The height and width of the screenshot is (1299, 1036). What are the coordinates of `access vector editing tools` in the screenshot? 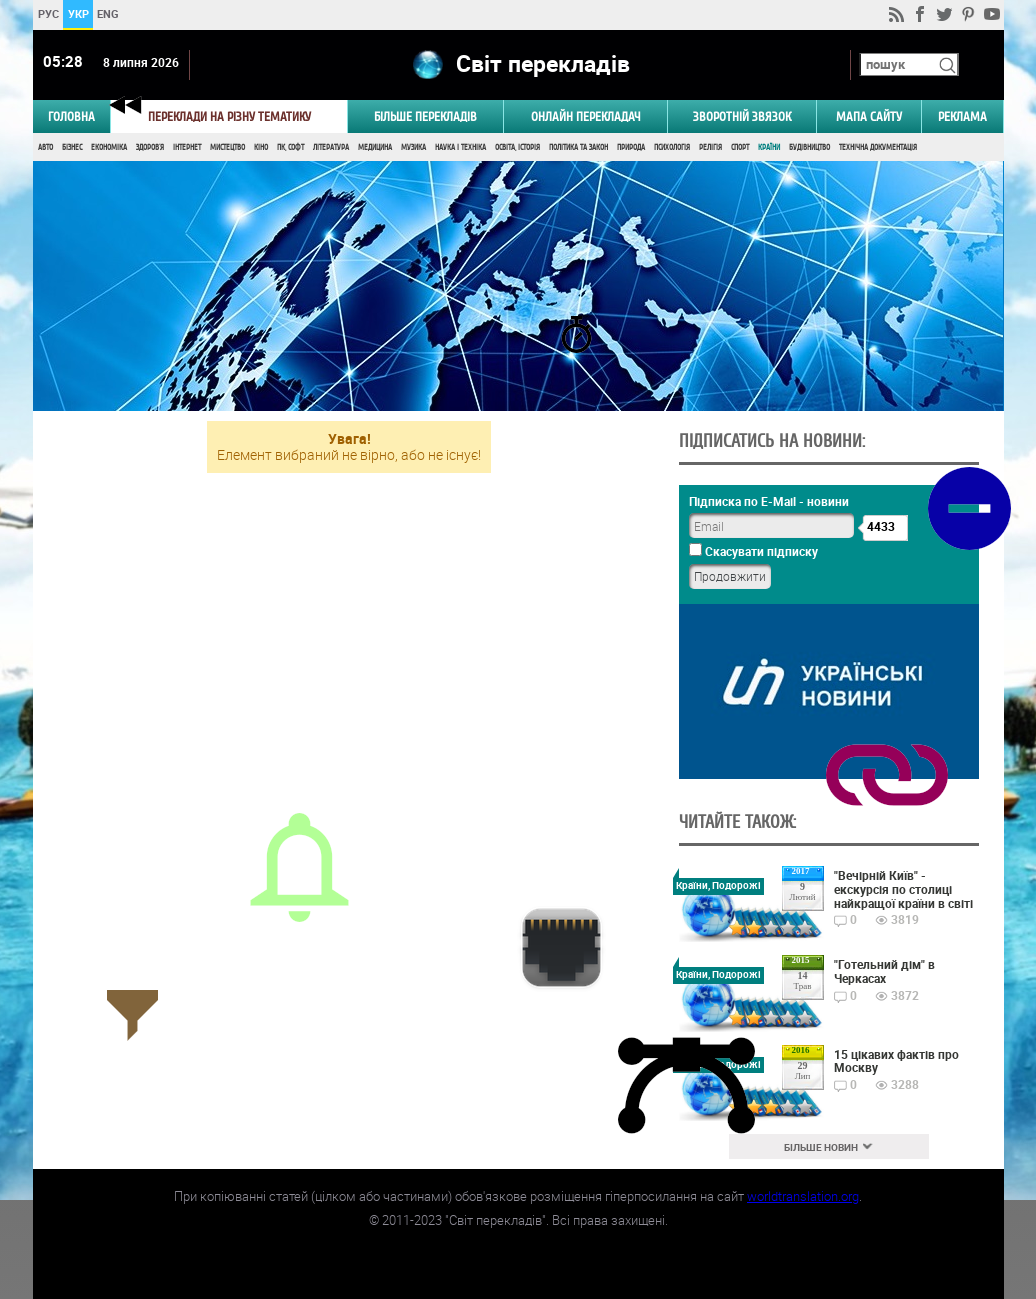 It's located at (686, 1085).